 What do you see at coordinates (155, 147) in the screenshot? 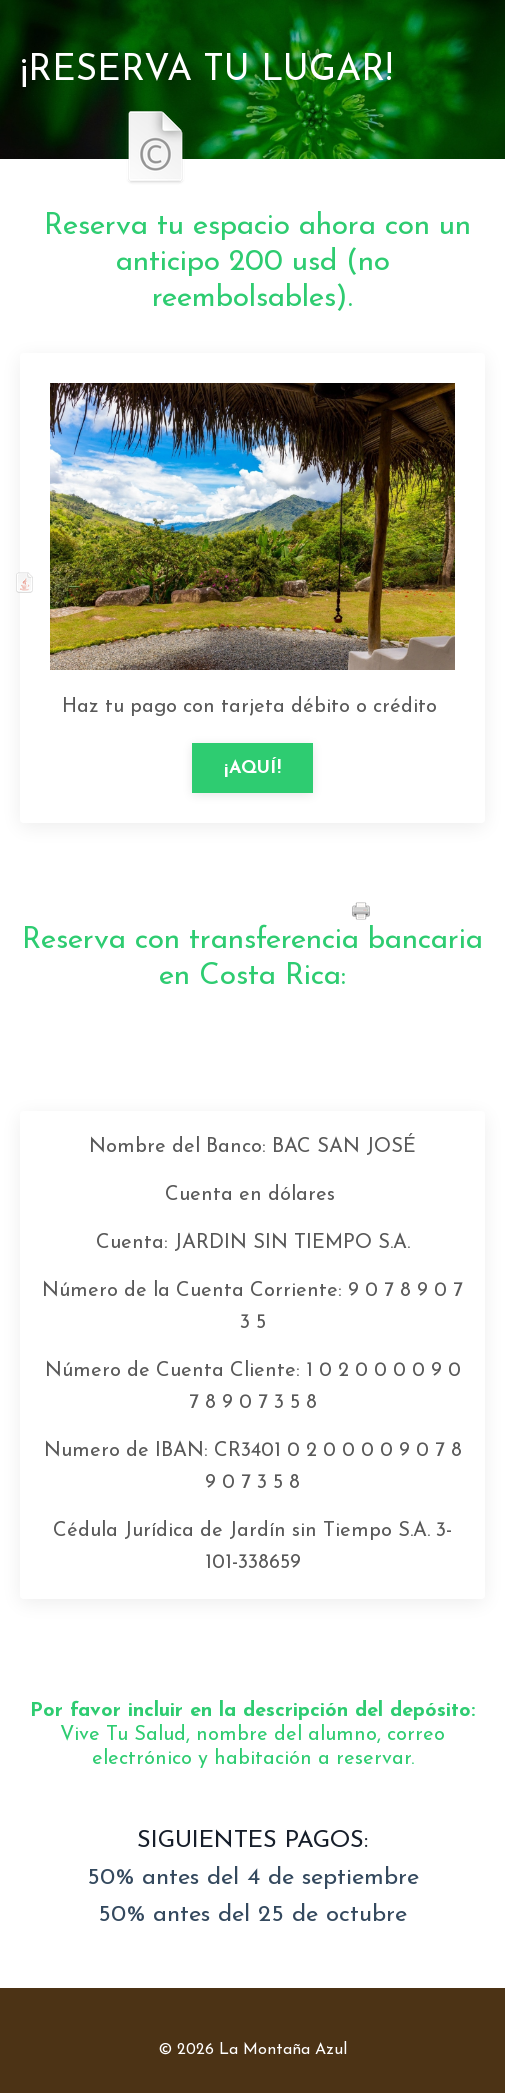
I see `indicates a file currently being copied` at bounding box center [155, 147].